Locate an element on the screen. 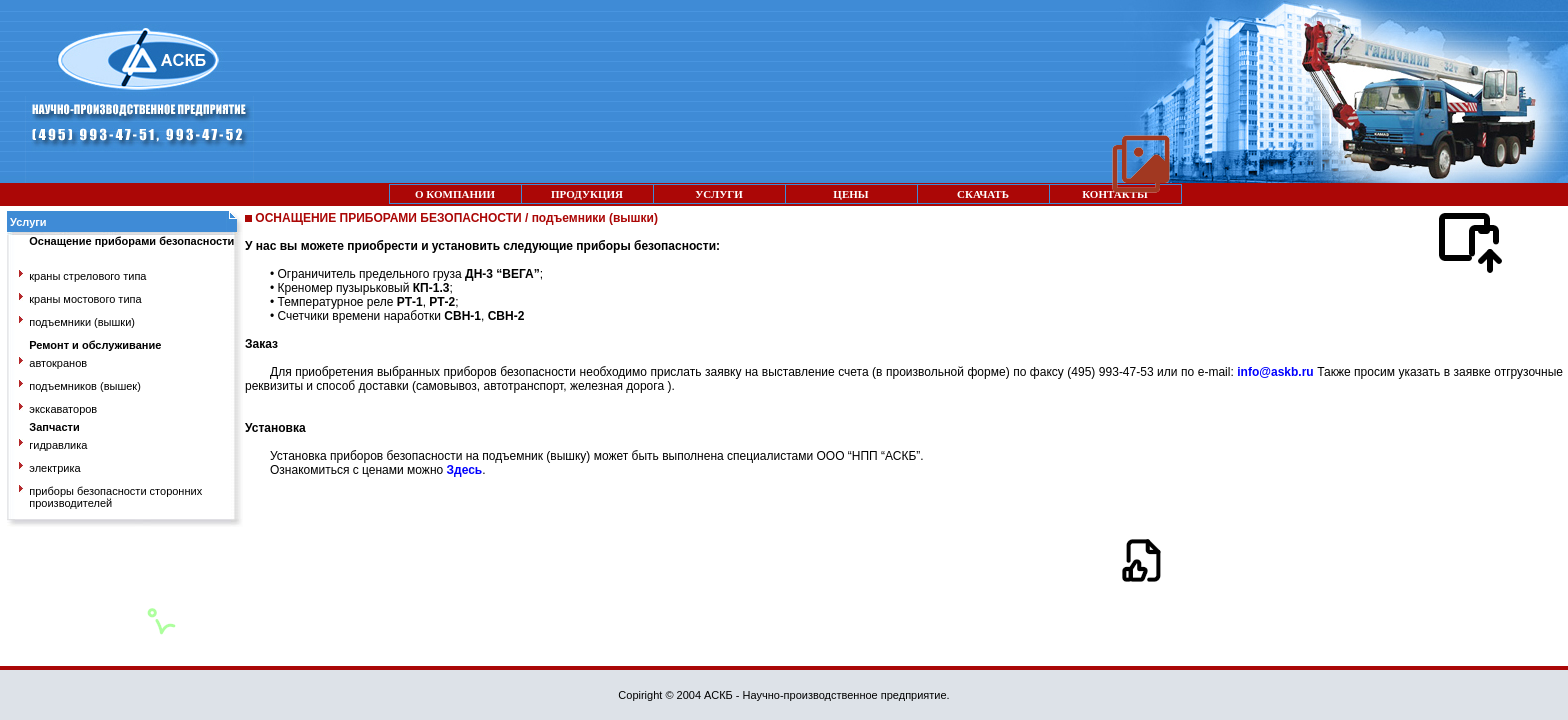  undo or go back to previous state is located at coordinates (161, 620).